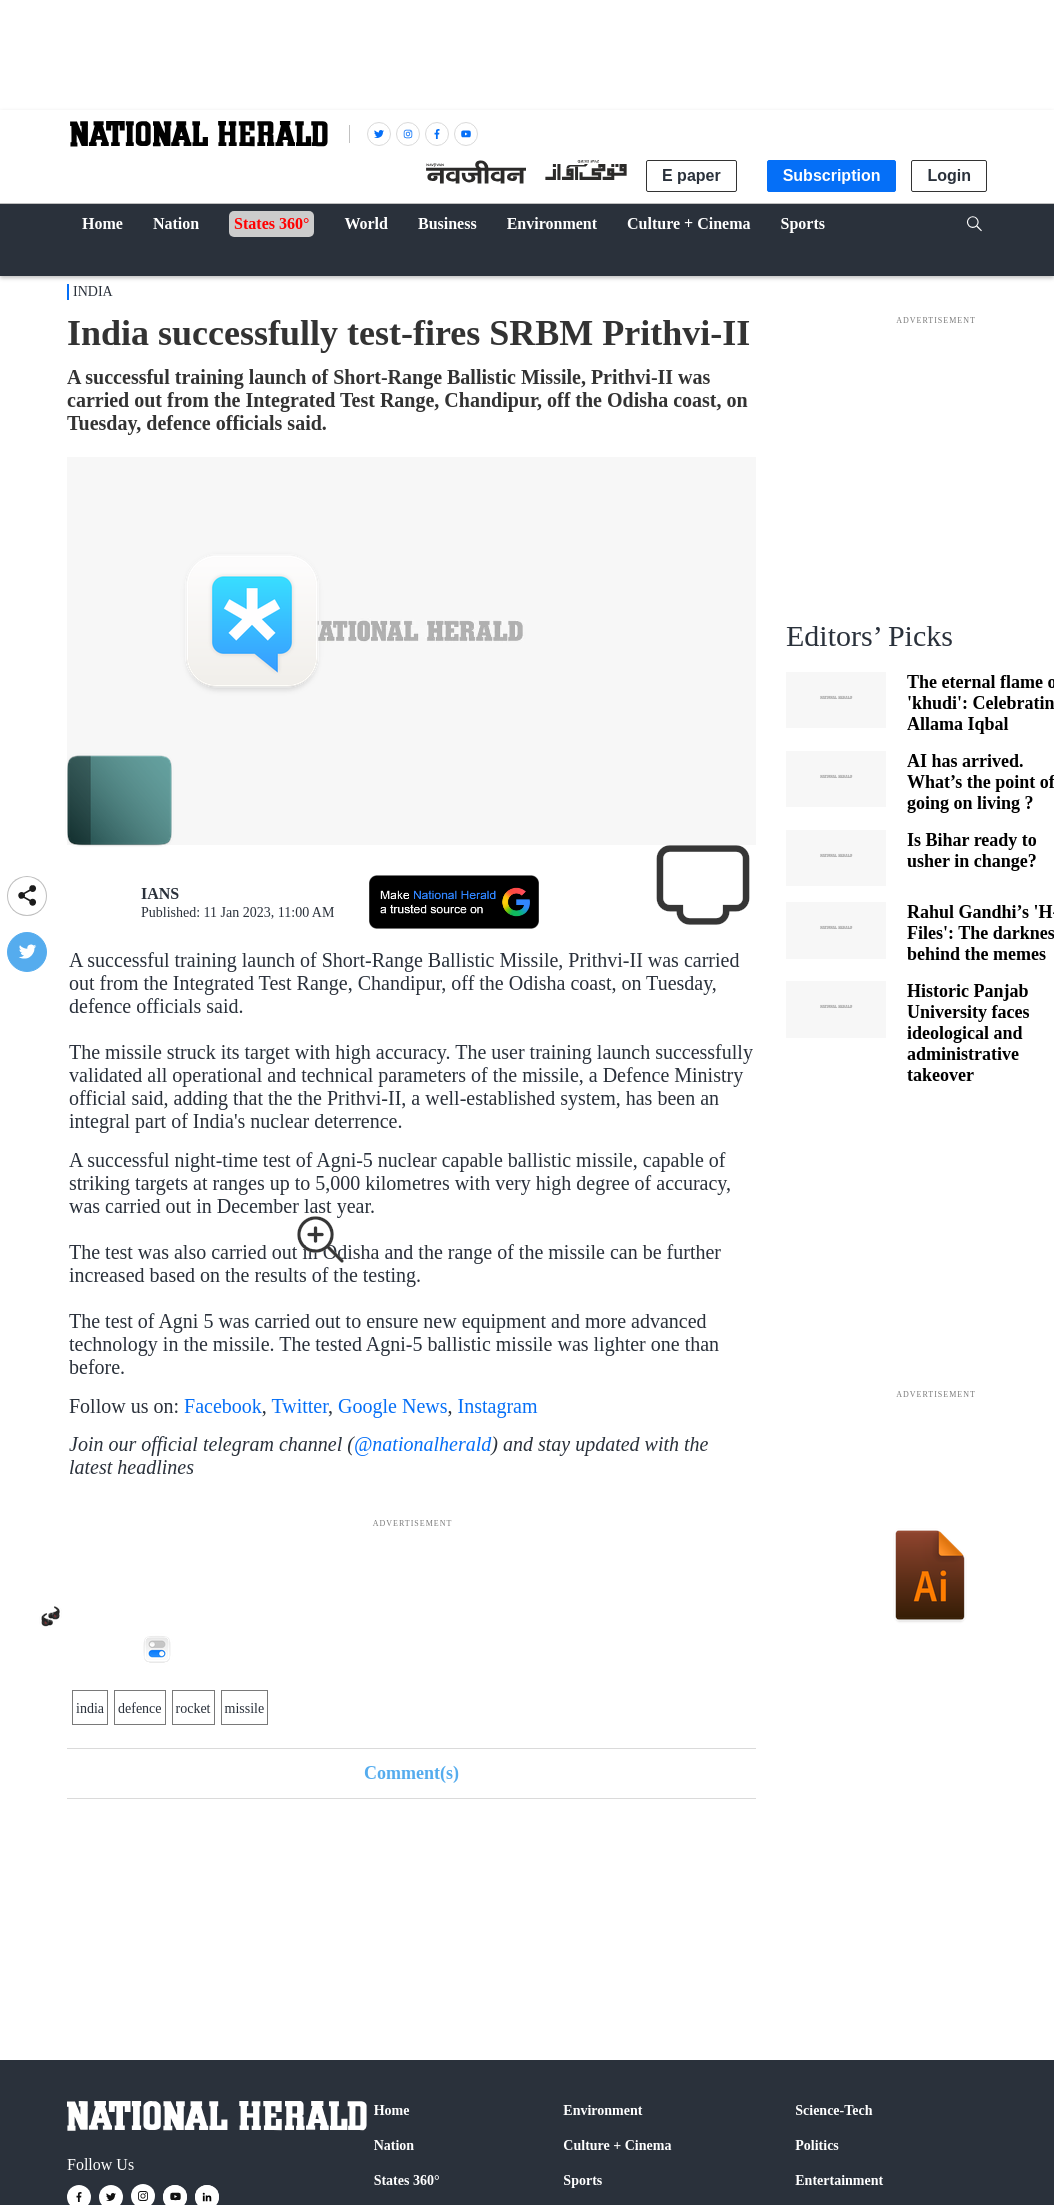 The height and width of the screenshot is (2205, 1054). Describe the element at coordinates (119, 796) in the screenshot. I see `access the desktop folder` at that location.